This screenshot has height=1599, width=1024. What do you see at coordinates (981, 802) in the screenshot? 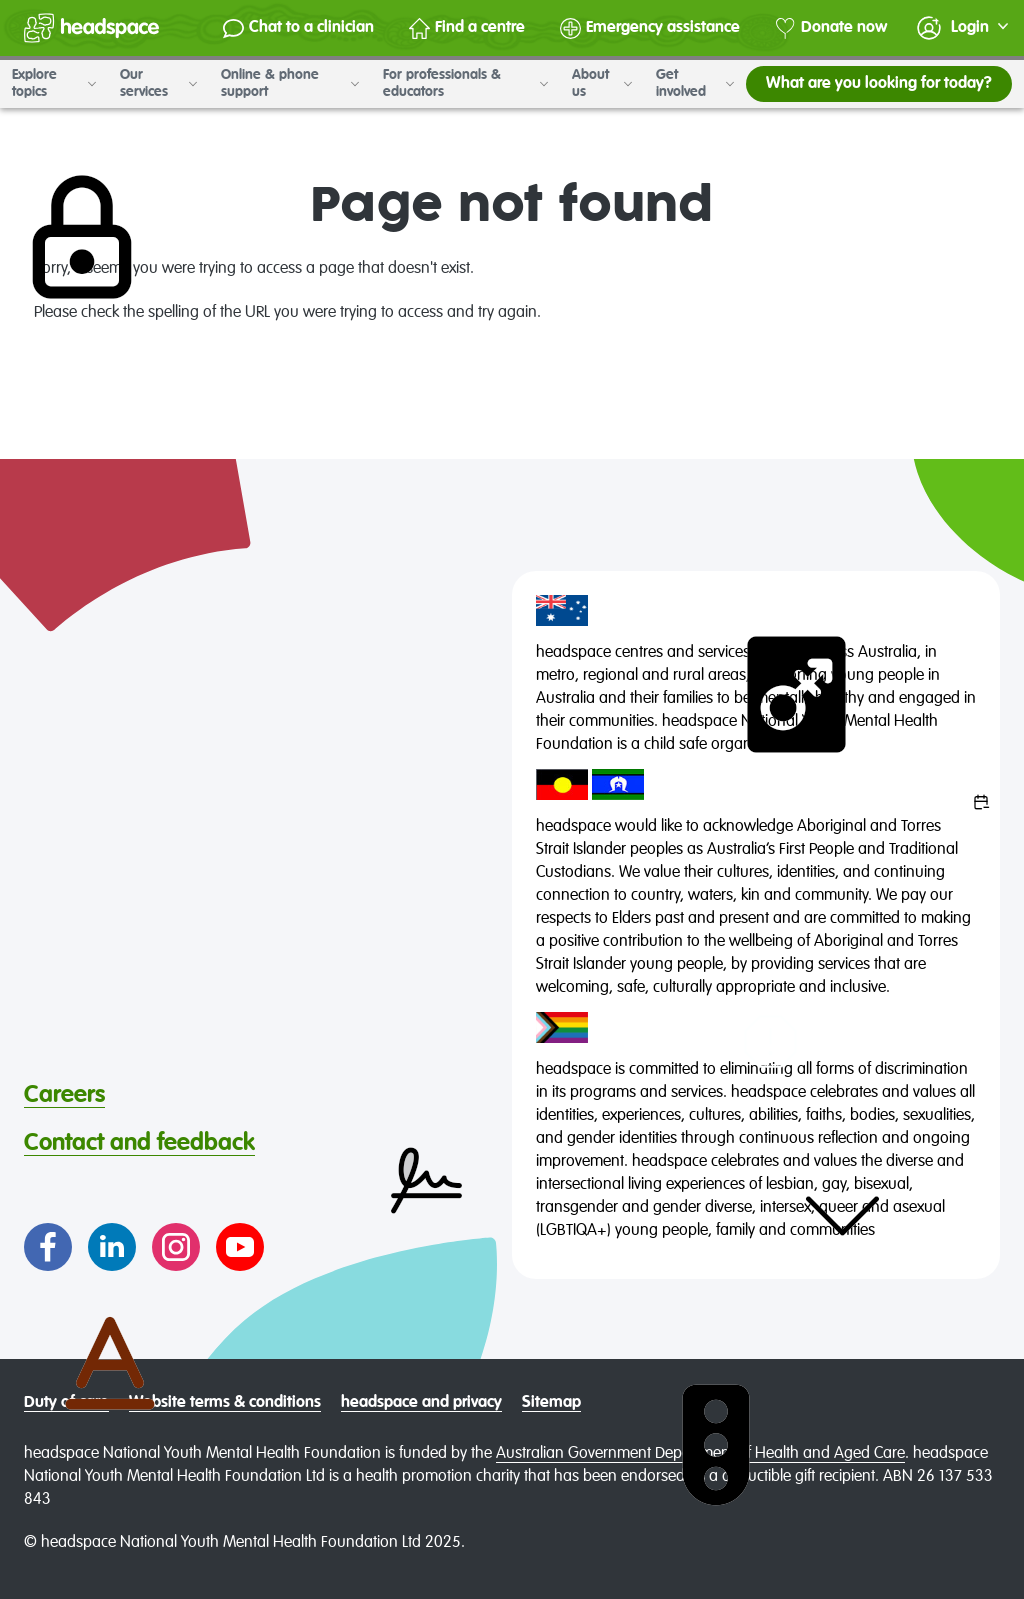
I see `remove an event from your calendar` at bounding box center [981, 802].